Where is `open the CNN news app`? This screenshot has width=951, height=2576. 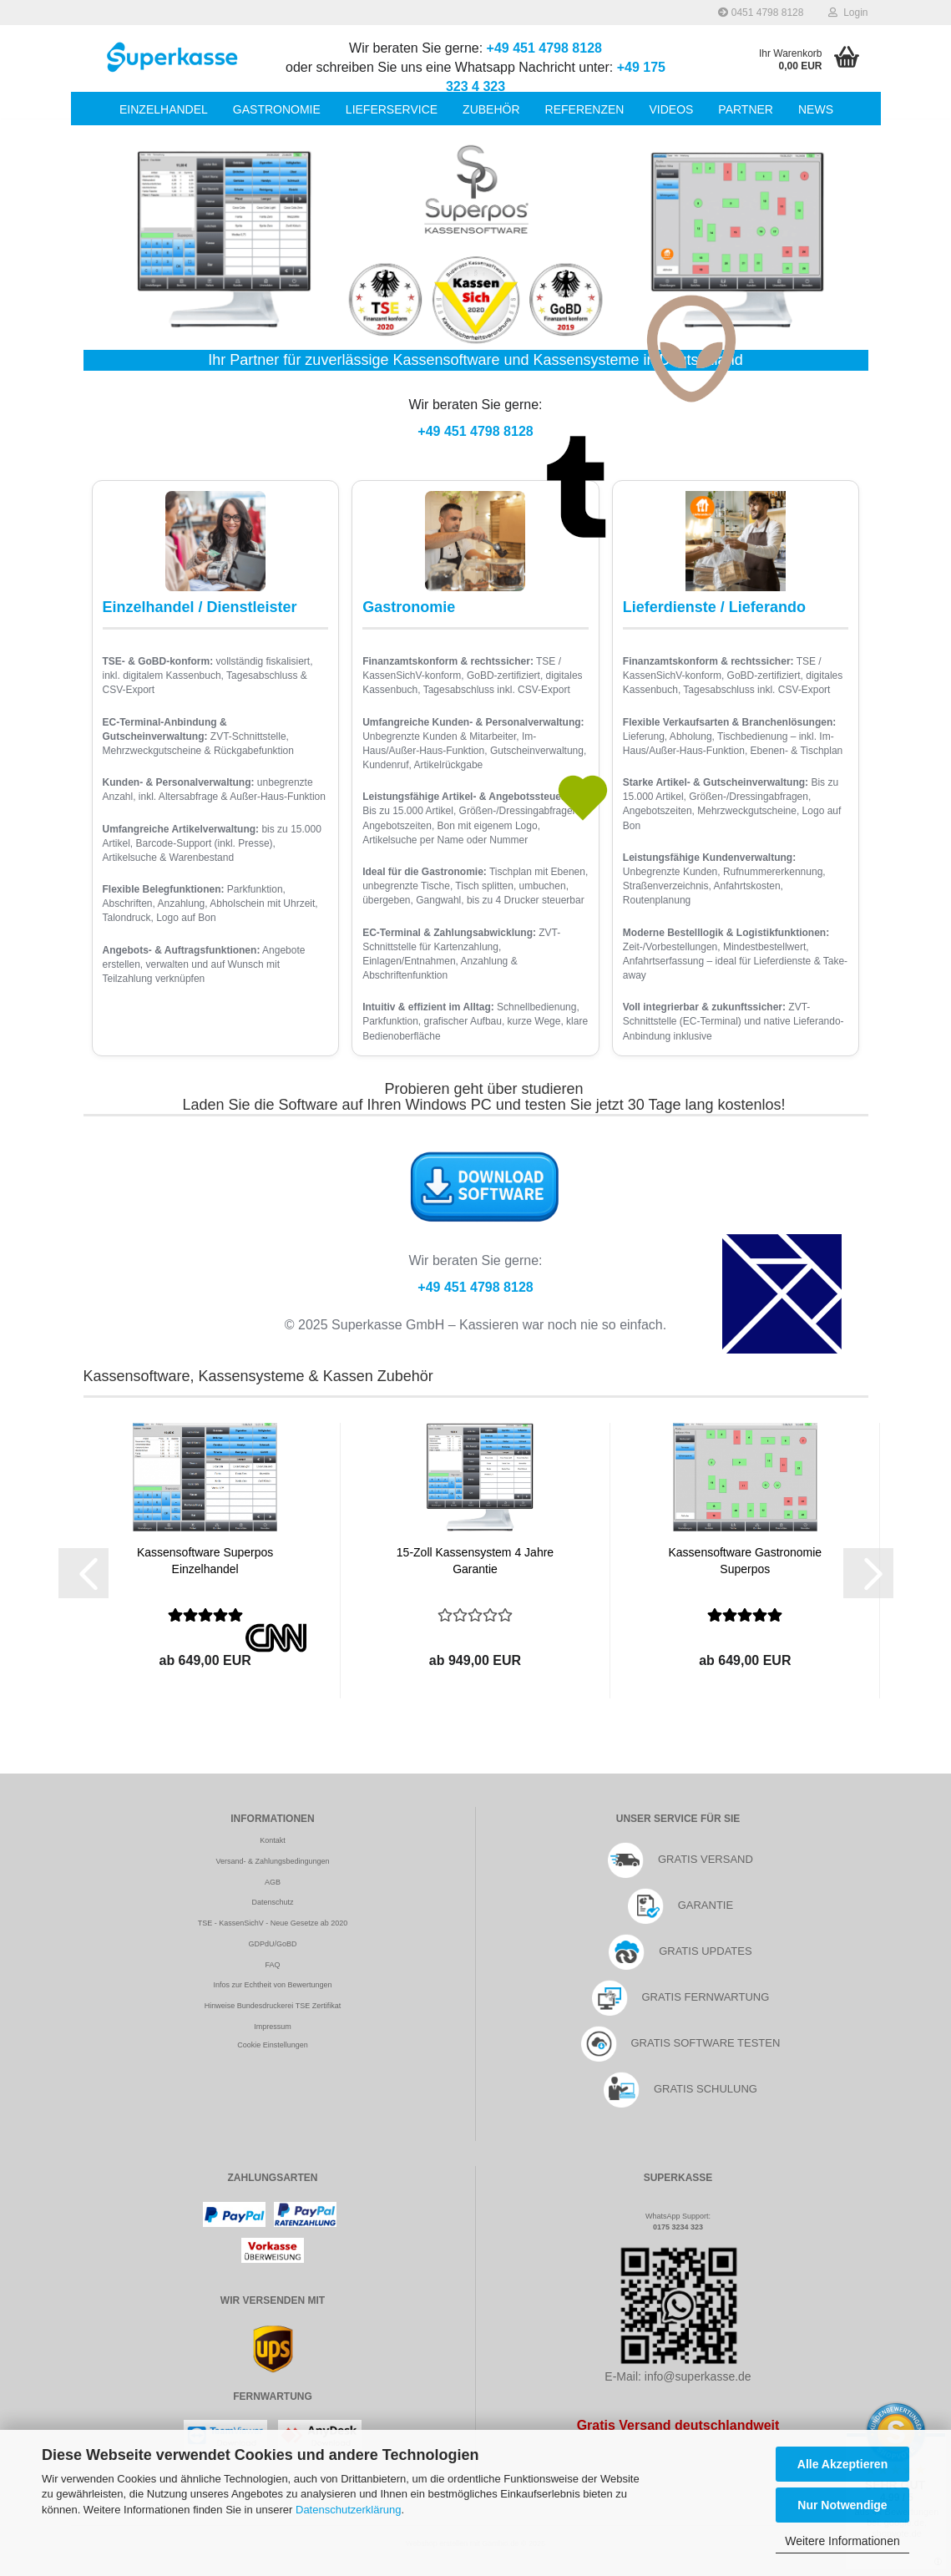
open the CNN news app is located at coordinates (276, 1637).